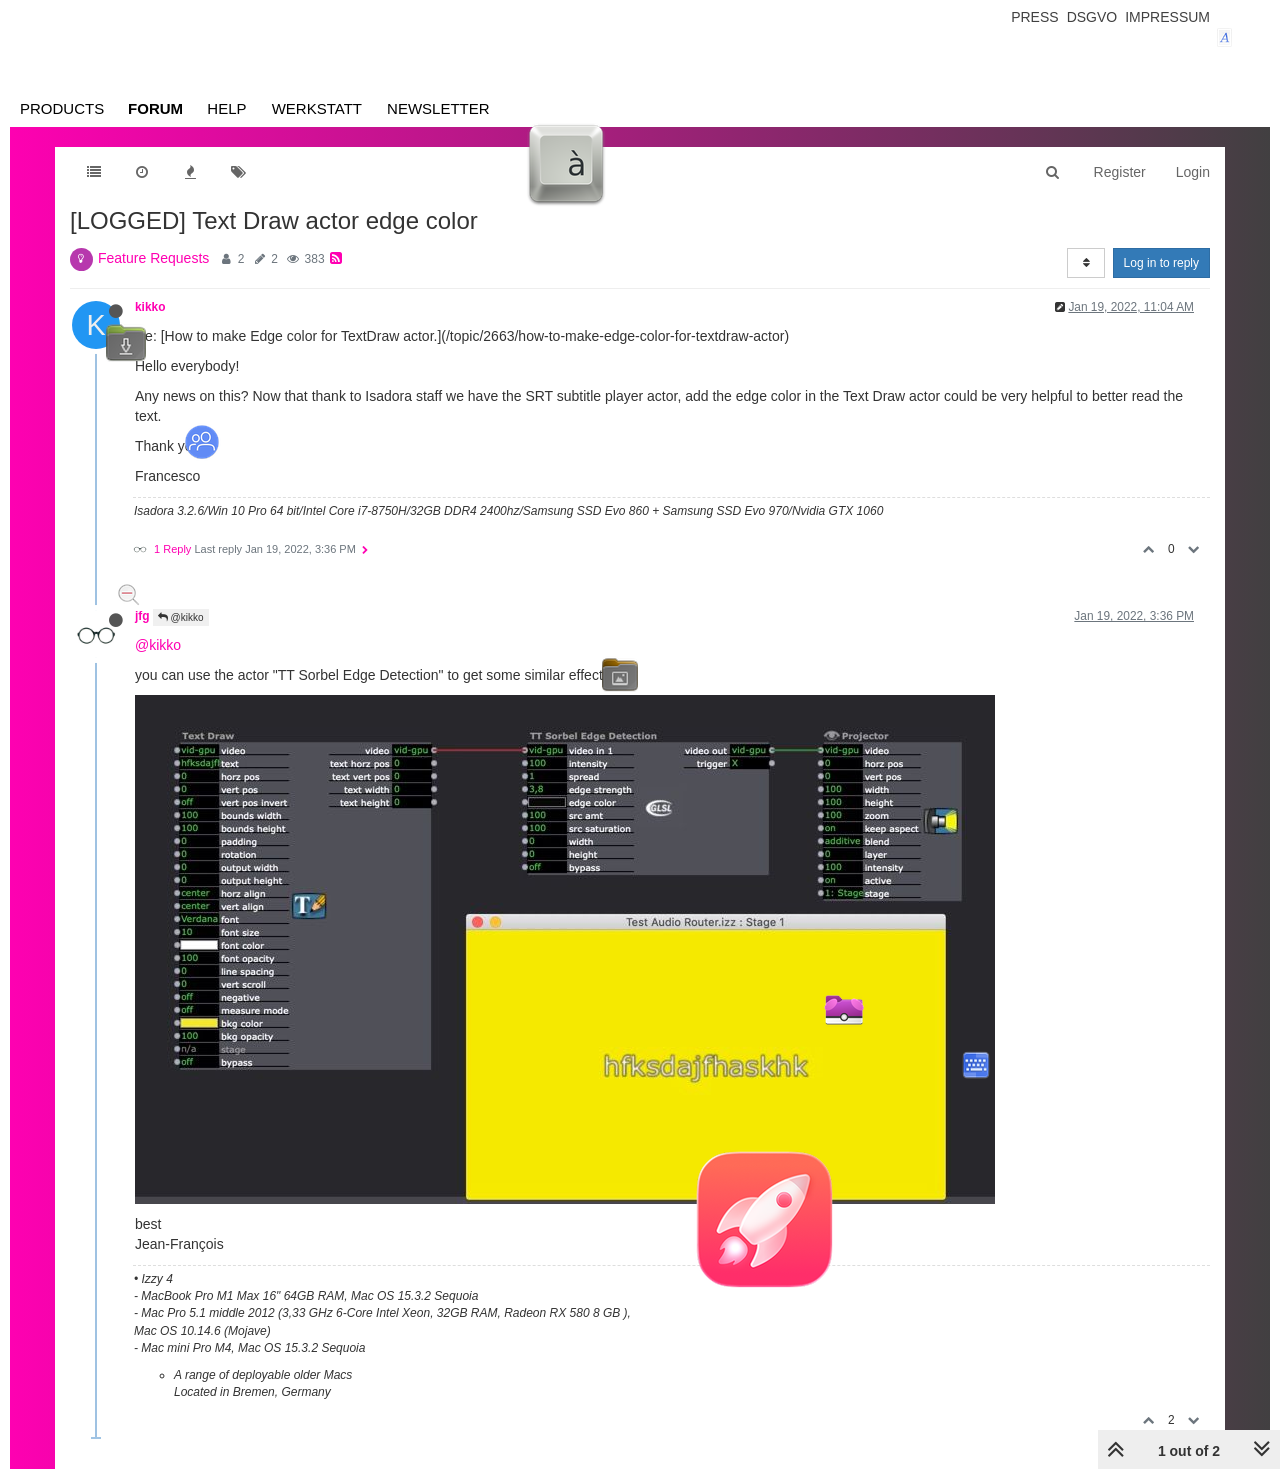 The width and height of the screenshot is (1280, 1469). I want to click on open the games app, so click(764, 1219).